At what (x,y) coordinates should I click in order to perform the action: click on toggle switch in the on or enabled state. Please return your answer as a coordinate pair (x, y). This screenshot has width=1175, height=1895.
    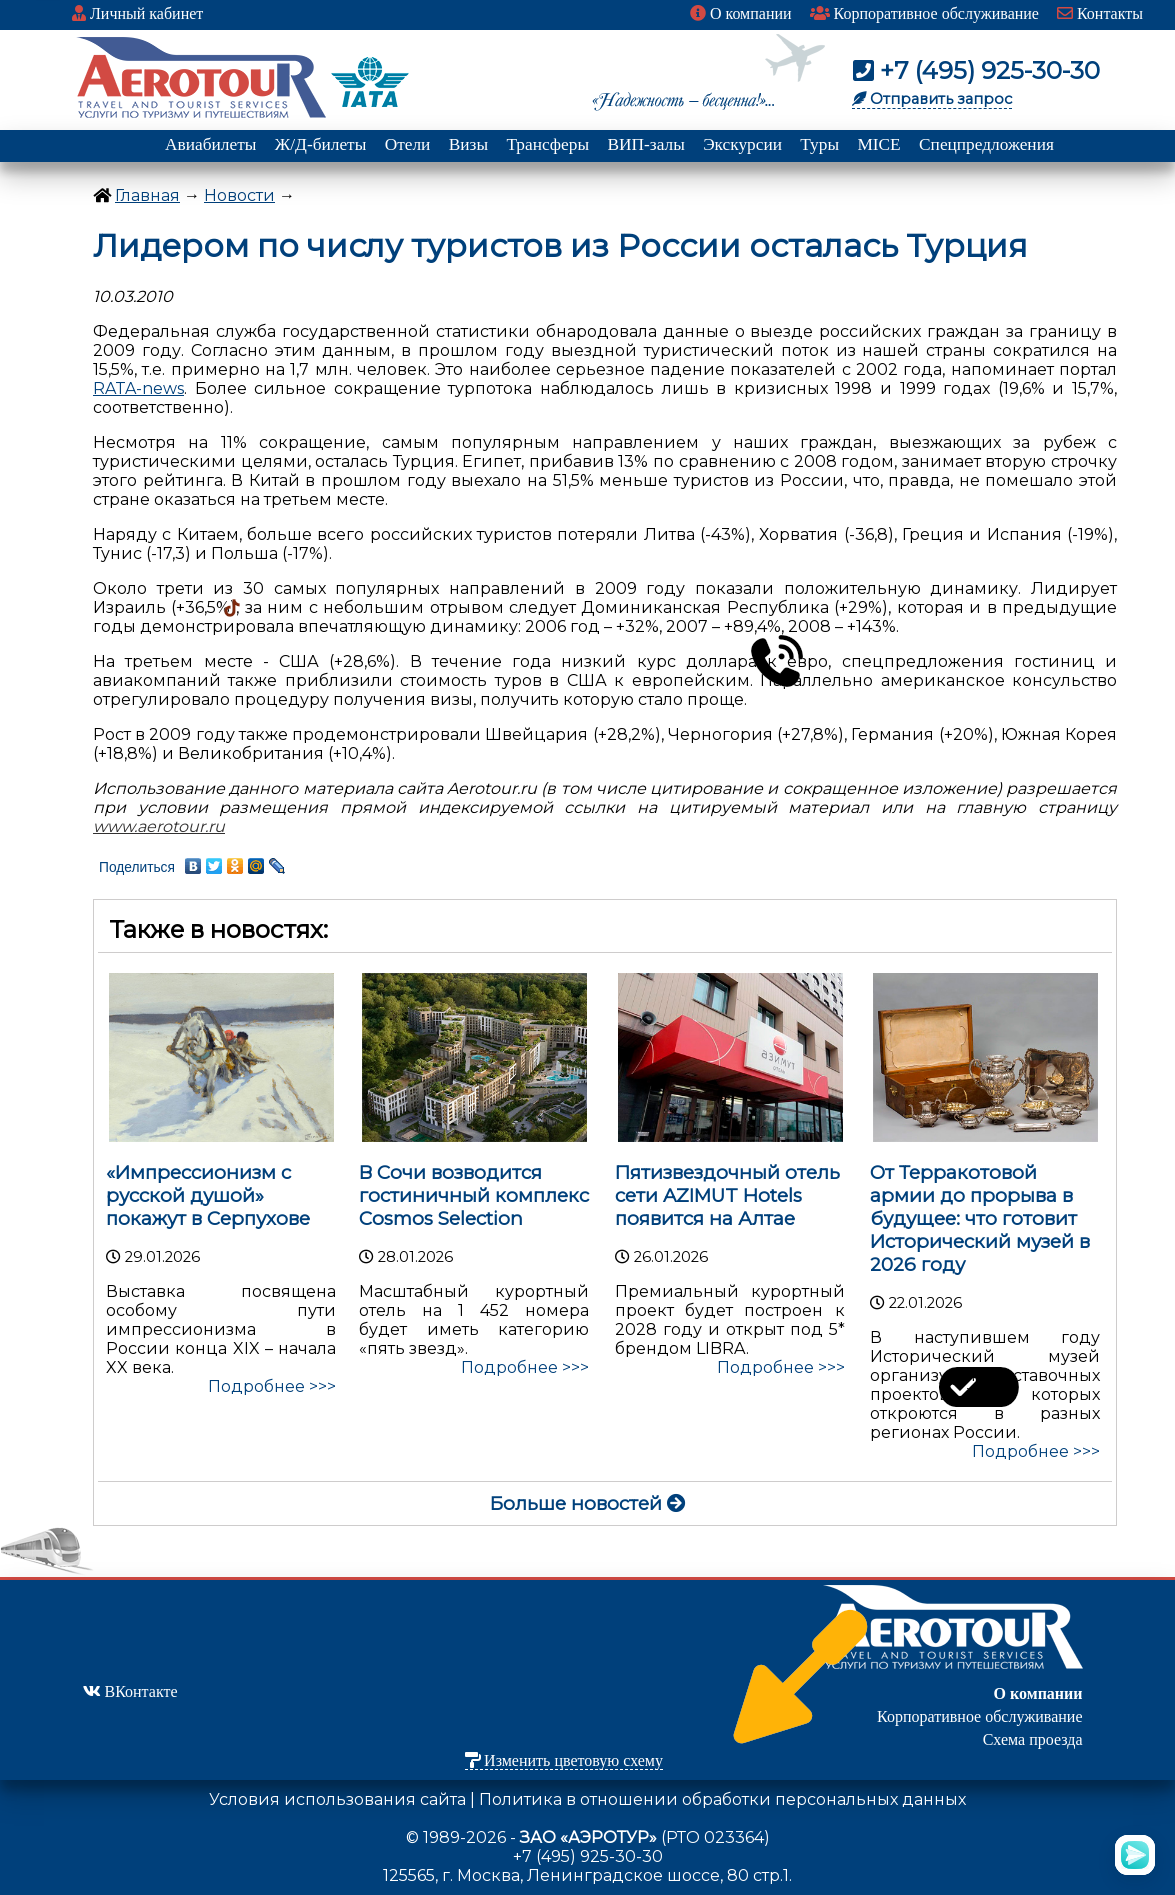
    Looking at the image, I should click on (979, 1387).